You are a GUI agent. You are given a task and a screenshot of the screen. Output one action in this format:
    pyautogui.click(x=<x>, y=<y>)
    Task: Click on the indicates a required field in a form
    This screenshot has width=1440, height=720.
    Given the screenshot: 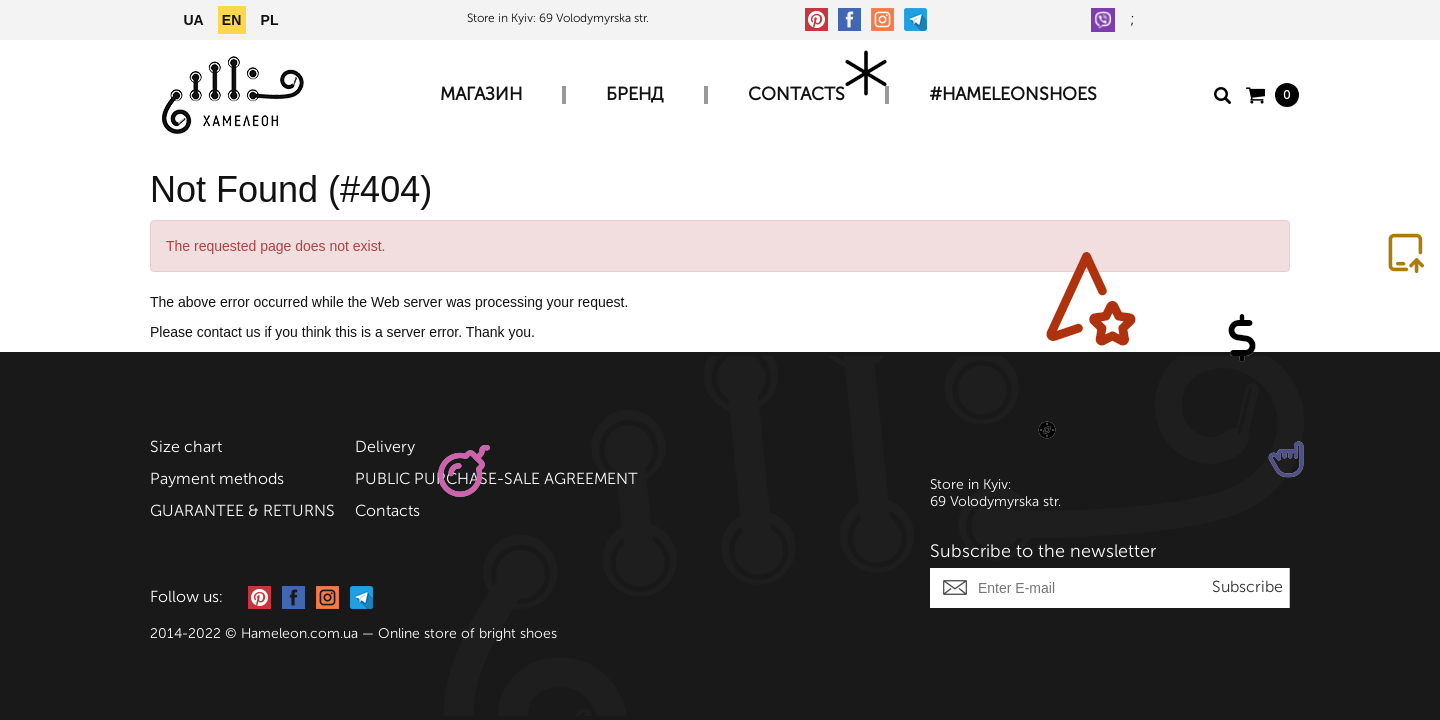 What is the action you would take?
    pyautogui.click(x=866, y=73)
    